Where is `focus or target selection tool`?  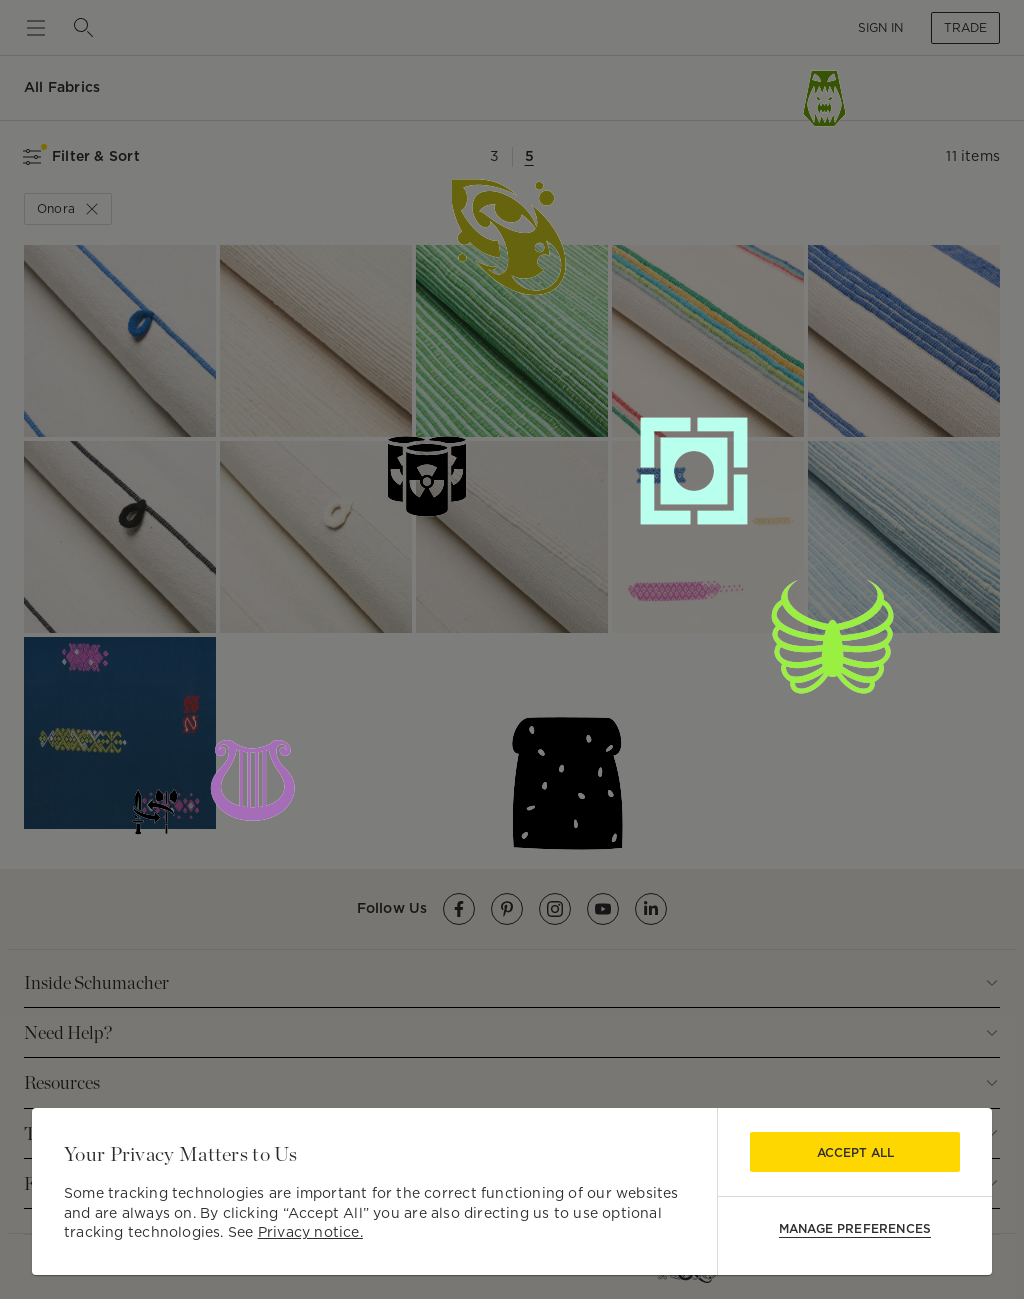 focus or target selection tool is located at coordinates (694, 471).